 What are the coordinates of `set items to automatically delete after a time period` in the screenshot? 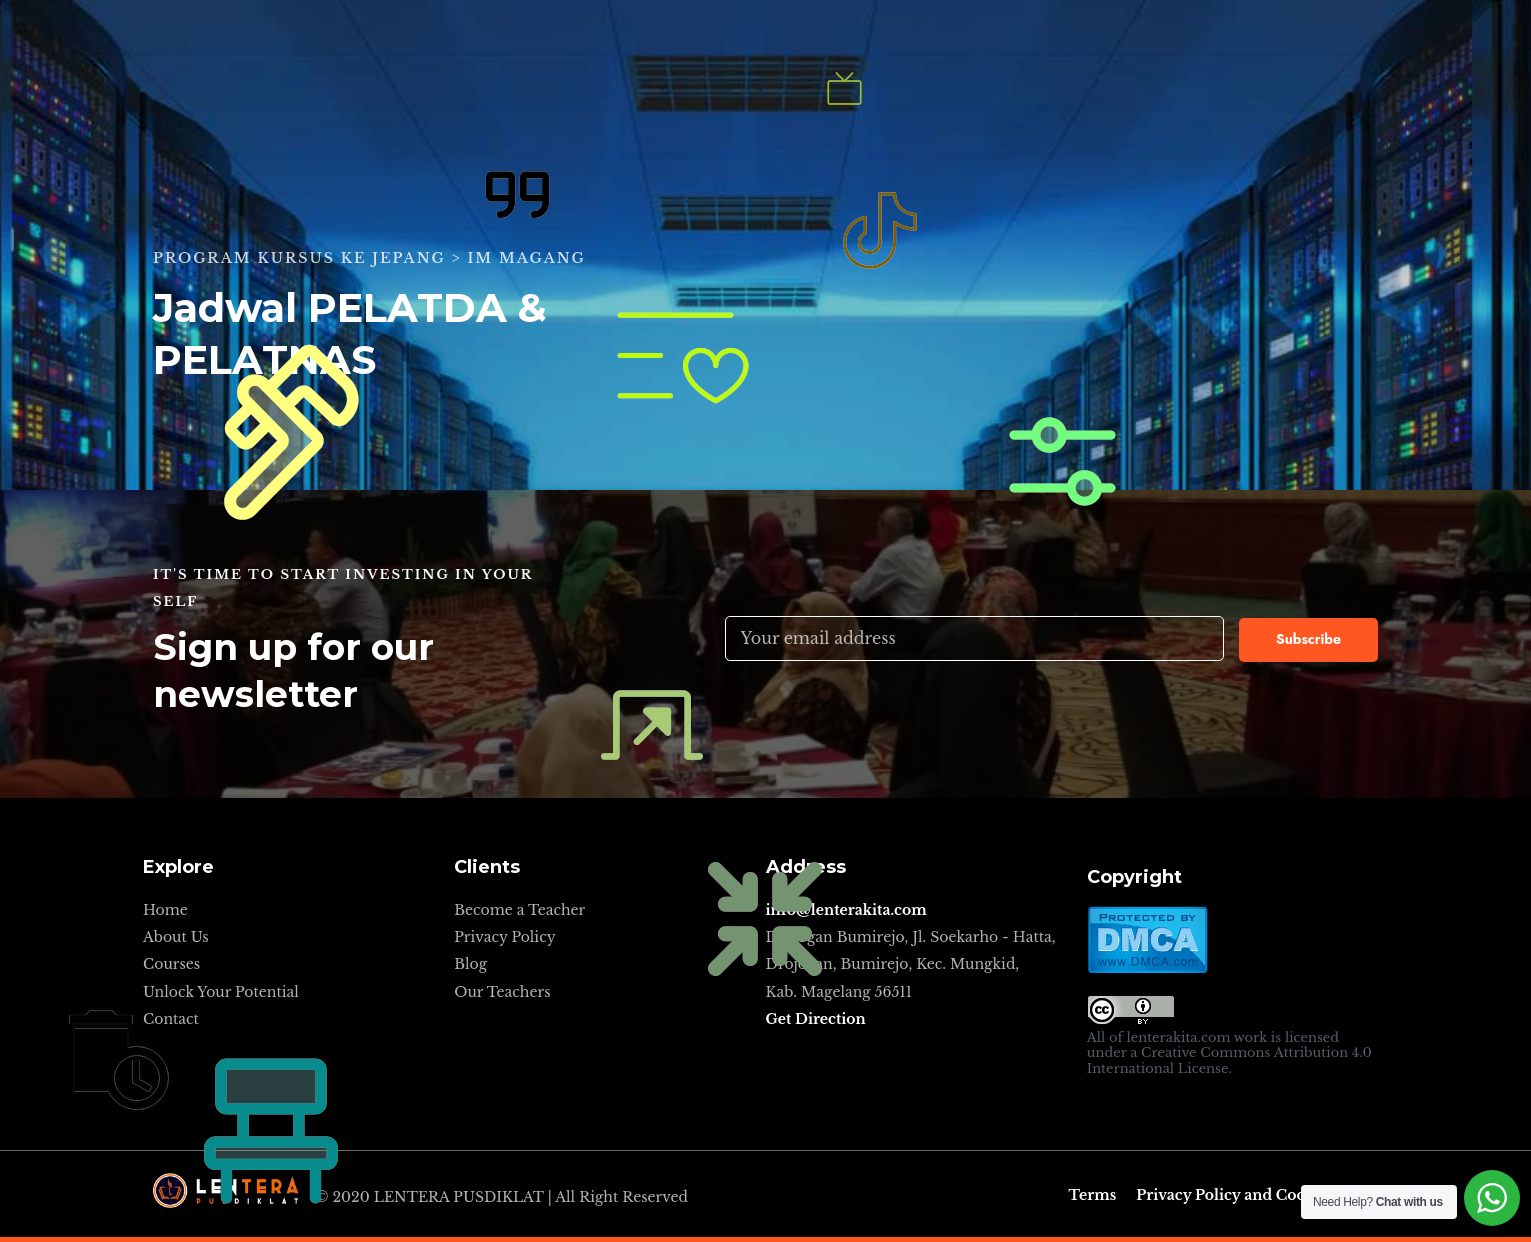 It's located at (119, 1060).